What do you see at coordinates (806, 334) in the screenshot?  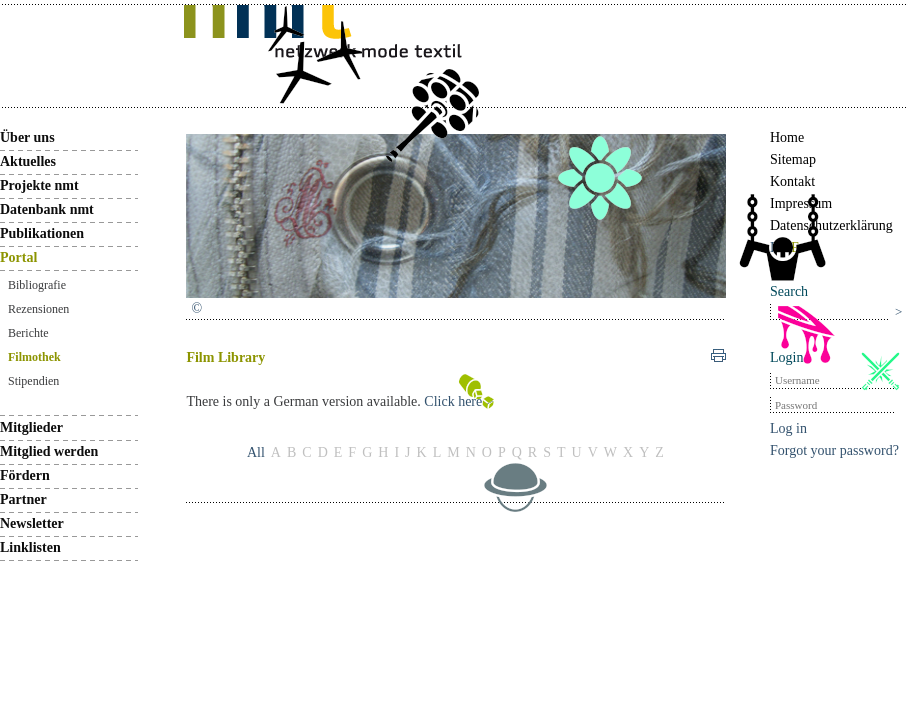 I see `indicates a critical hit or bleeding effect` at bounding box center [806, 334].